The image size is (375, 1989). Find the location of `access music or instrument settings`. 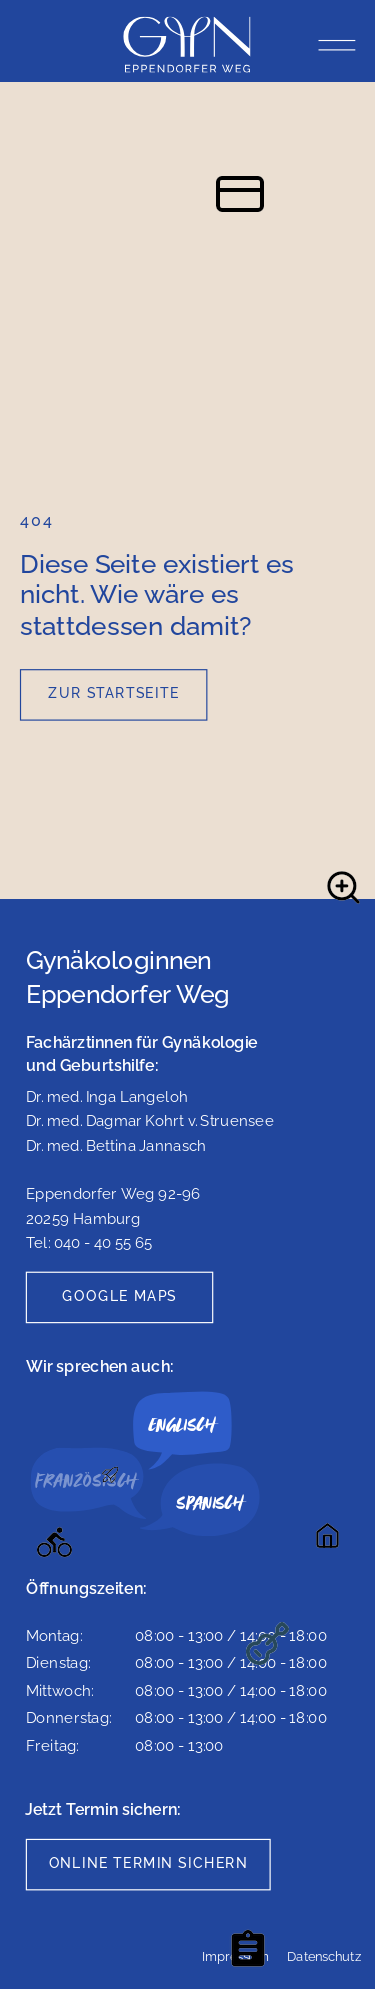

access music or instrument settings is located at coordinates (267, 1643).